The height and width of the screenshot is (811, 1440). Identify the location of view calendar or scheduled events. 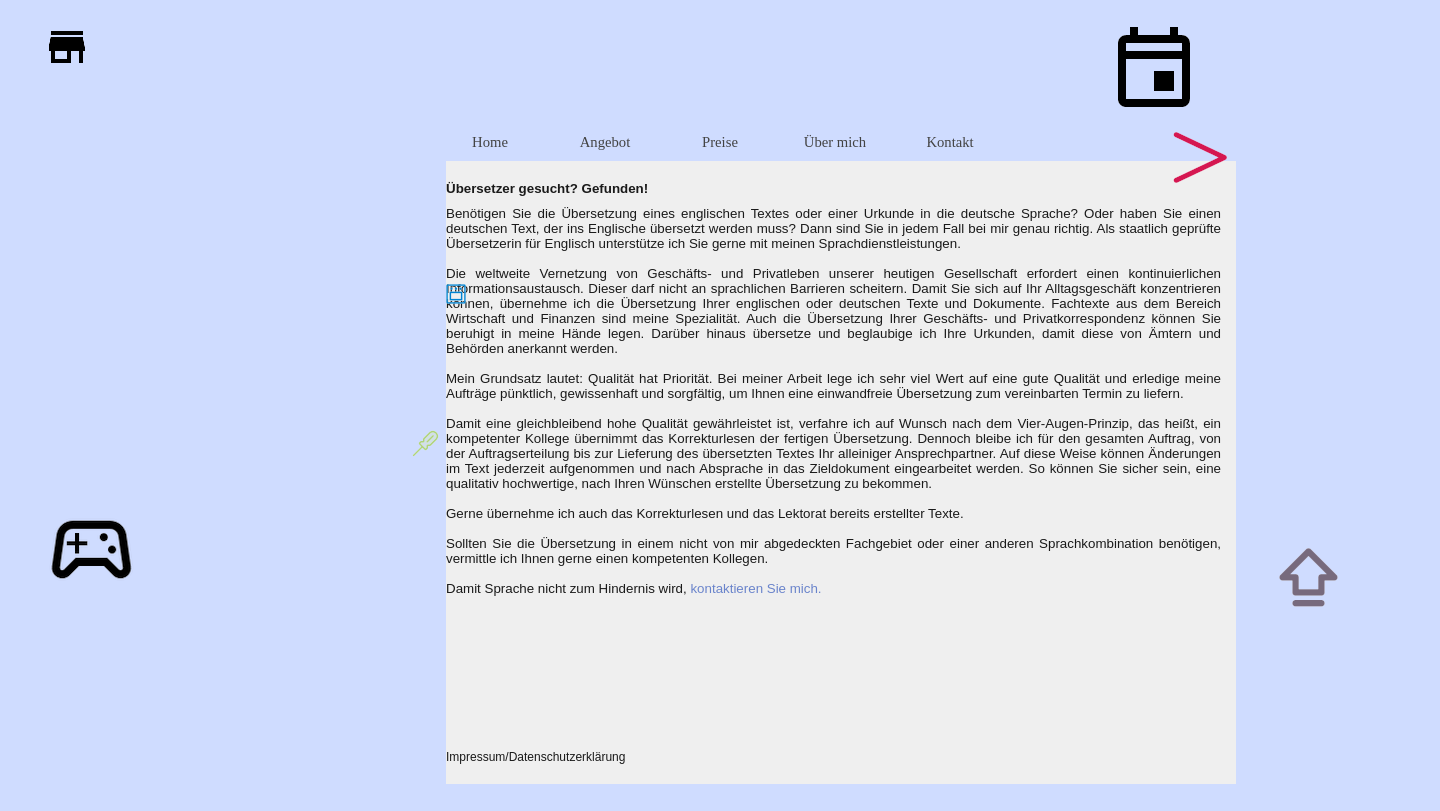
(1154, 67).